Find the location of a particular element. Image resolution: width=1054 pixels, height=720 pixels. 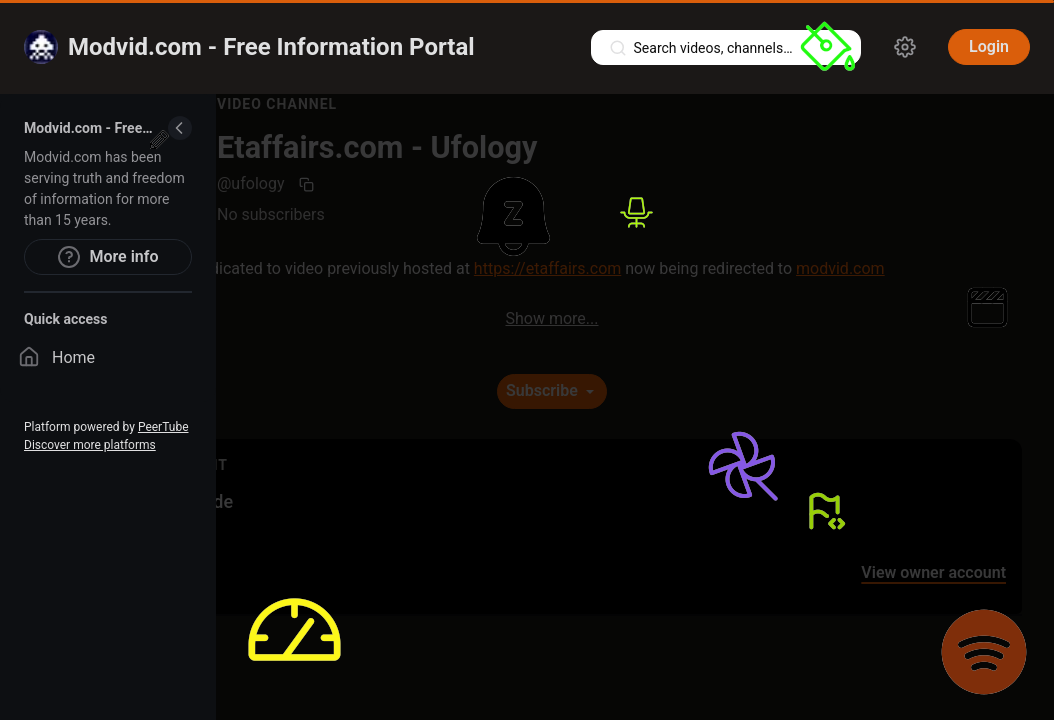

freeze the top row in a spreadsheet is located at coordinates (987, 307).